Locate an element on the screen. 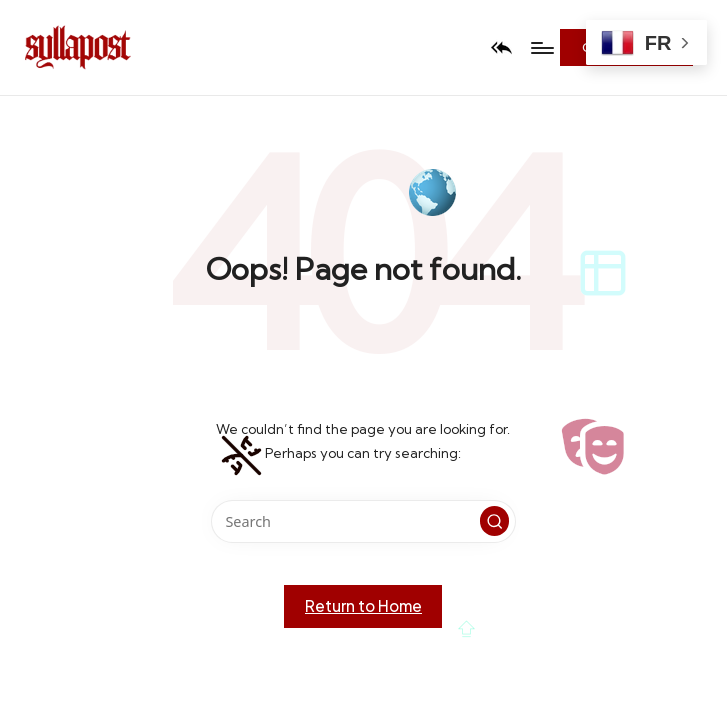  reply to all recipients of a message is located at coordinates (501, 47).